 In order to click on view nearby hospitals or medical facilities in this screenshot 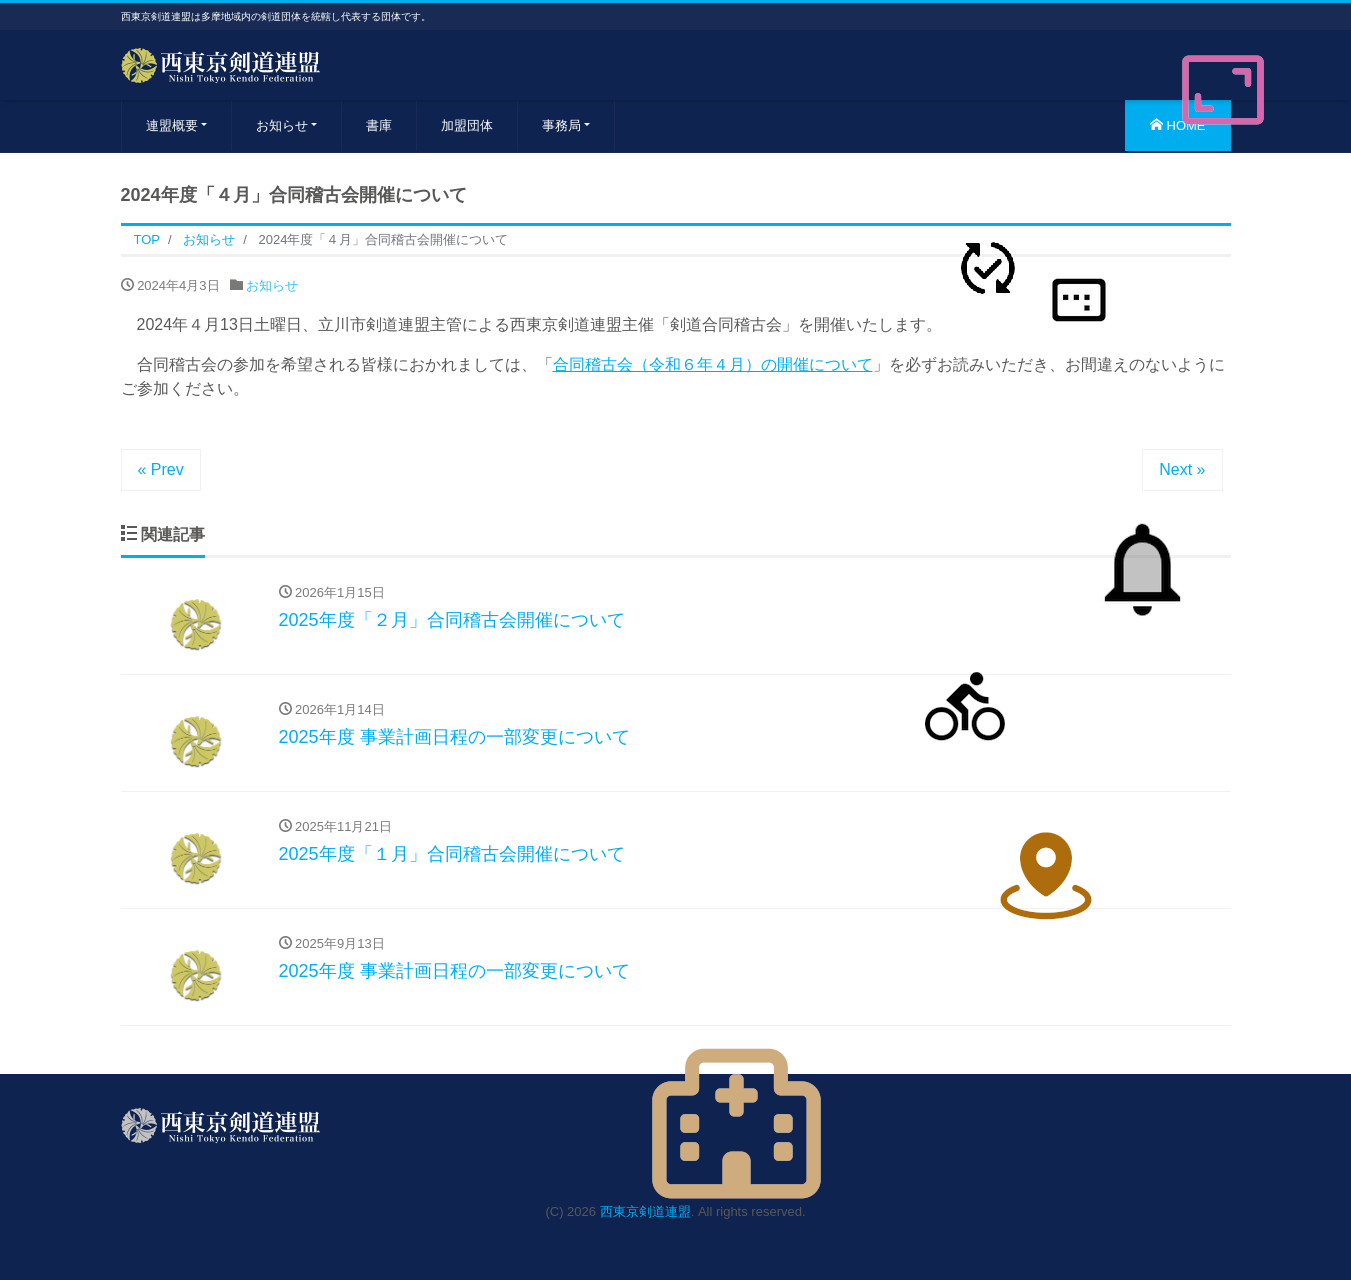, I will do `click(736, 1123)`.